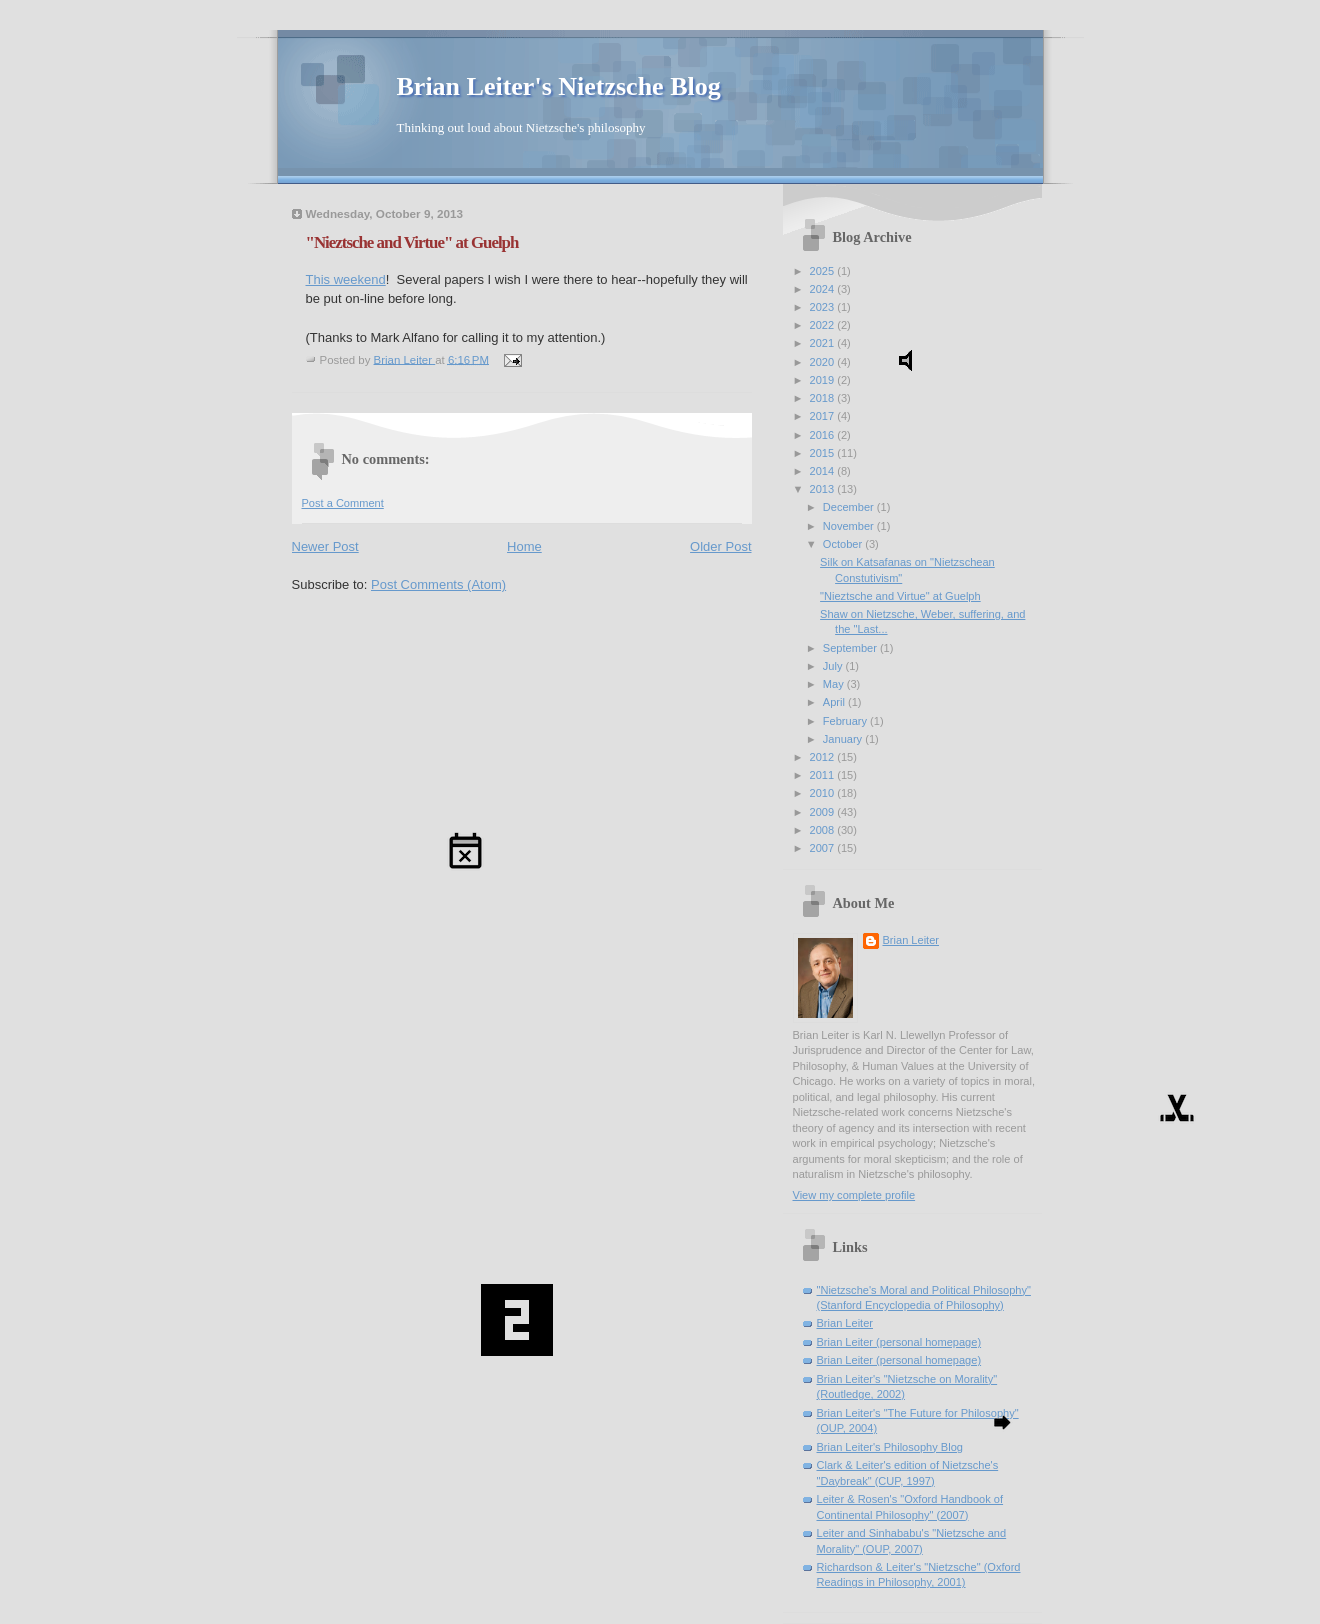 Image resolution: width=1320 pixels, height=1624 pixels. I want to click on mute or unmute audio, so click(906, 360).